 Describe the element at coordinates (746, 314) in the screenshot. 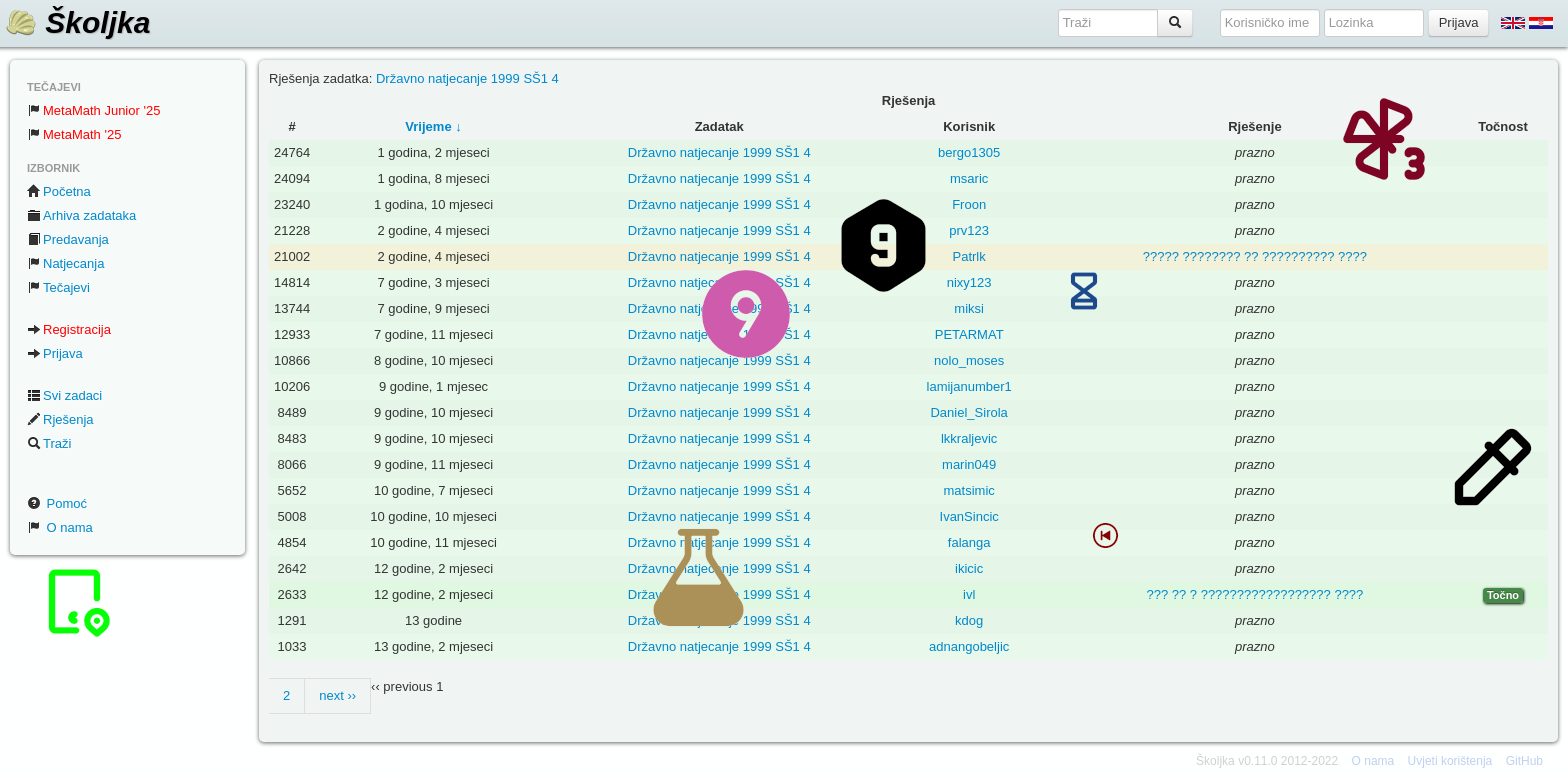

I see `indicates item number nine in a list or sequence` at that location.